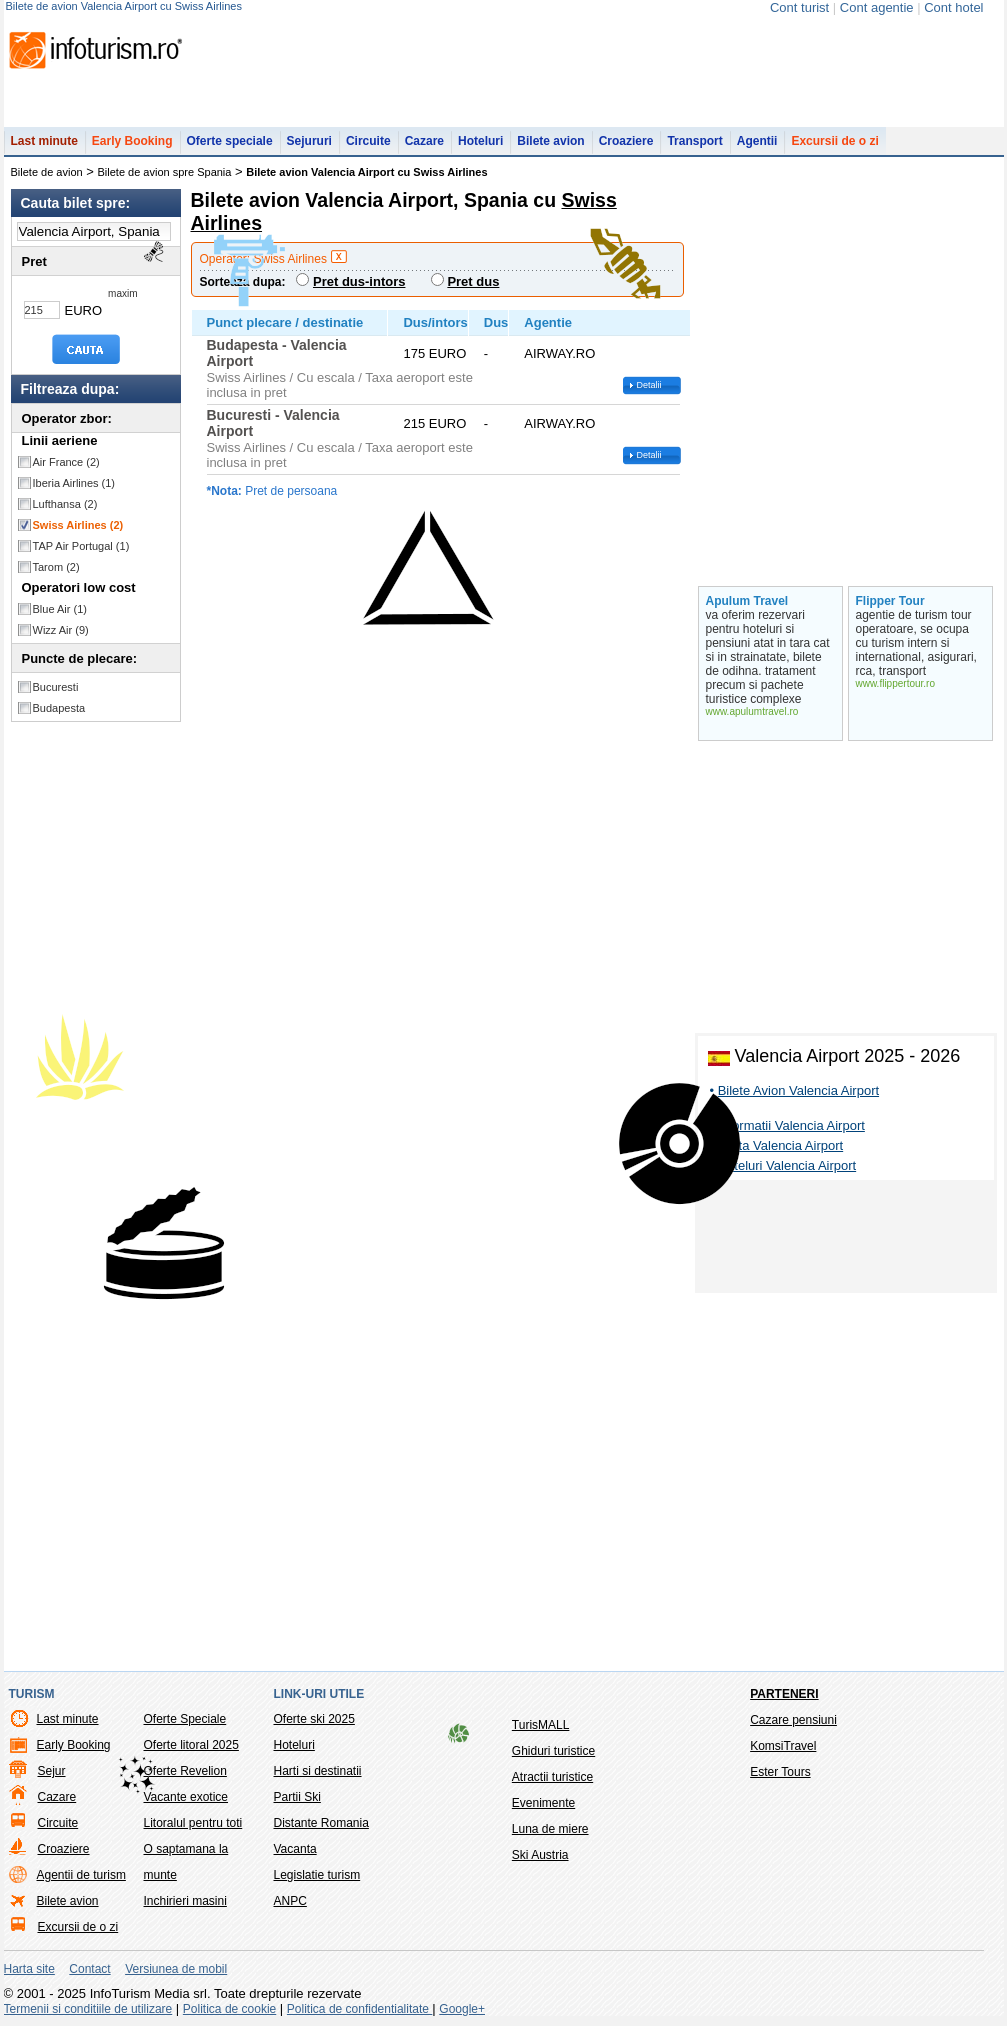 The image size is (1007, 2026). I want to click on agave plant icon for a gardening or farming game, so click(80, 1057).